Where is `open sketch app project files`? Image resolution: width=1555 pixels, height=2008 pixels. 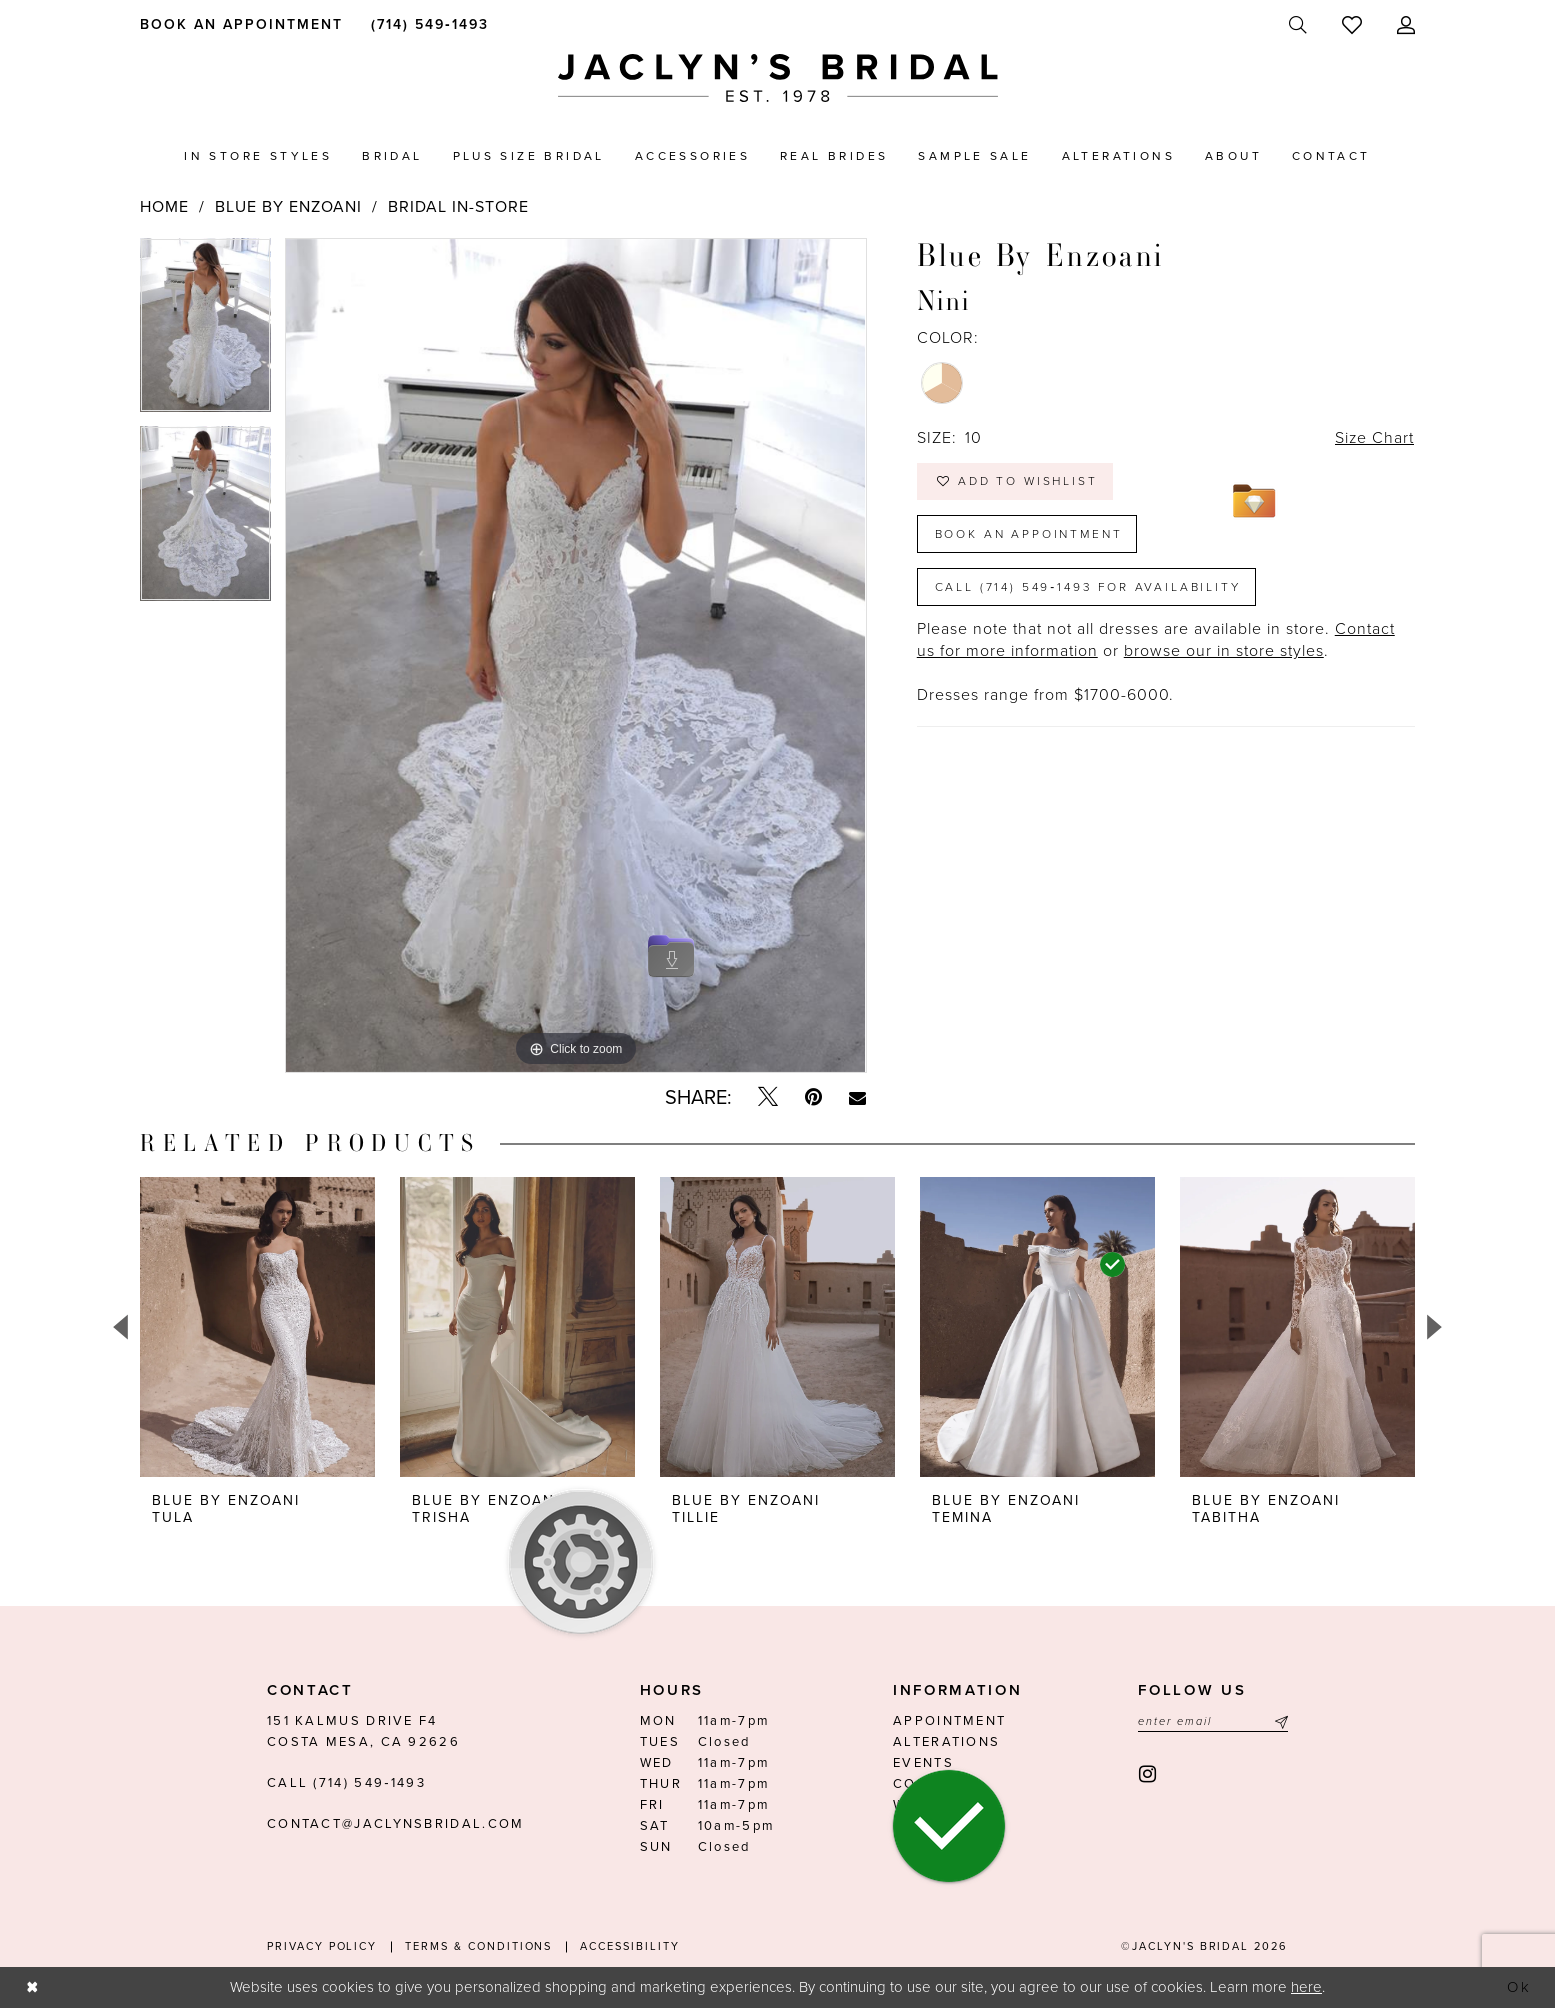
open sketch app project files is located at coordinates (1254, 502).